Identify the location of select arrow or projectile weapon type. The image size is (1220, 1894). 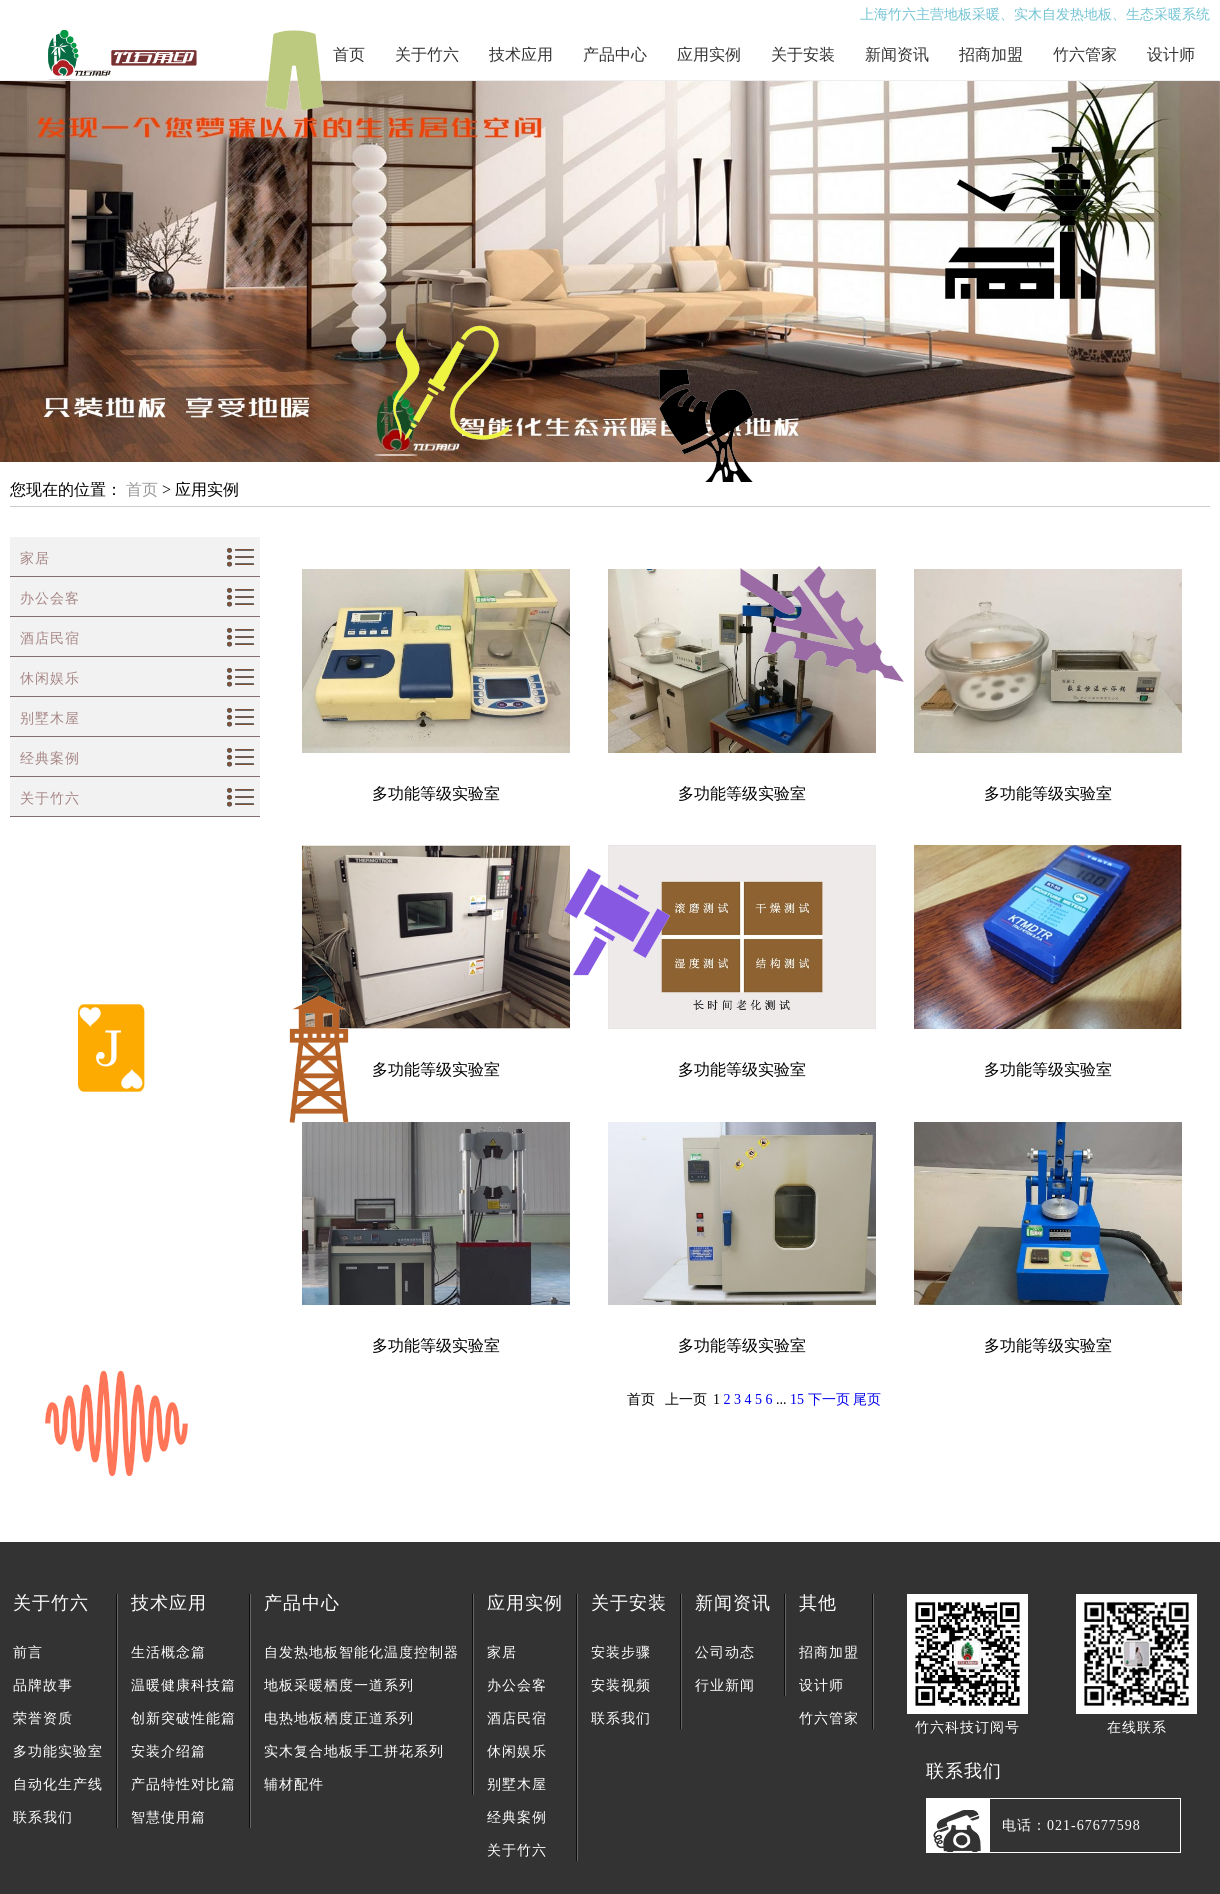
(822, 622).